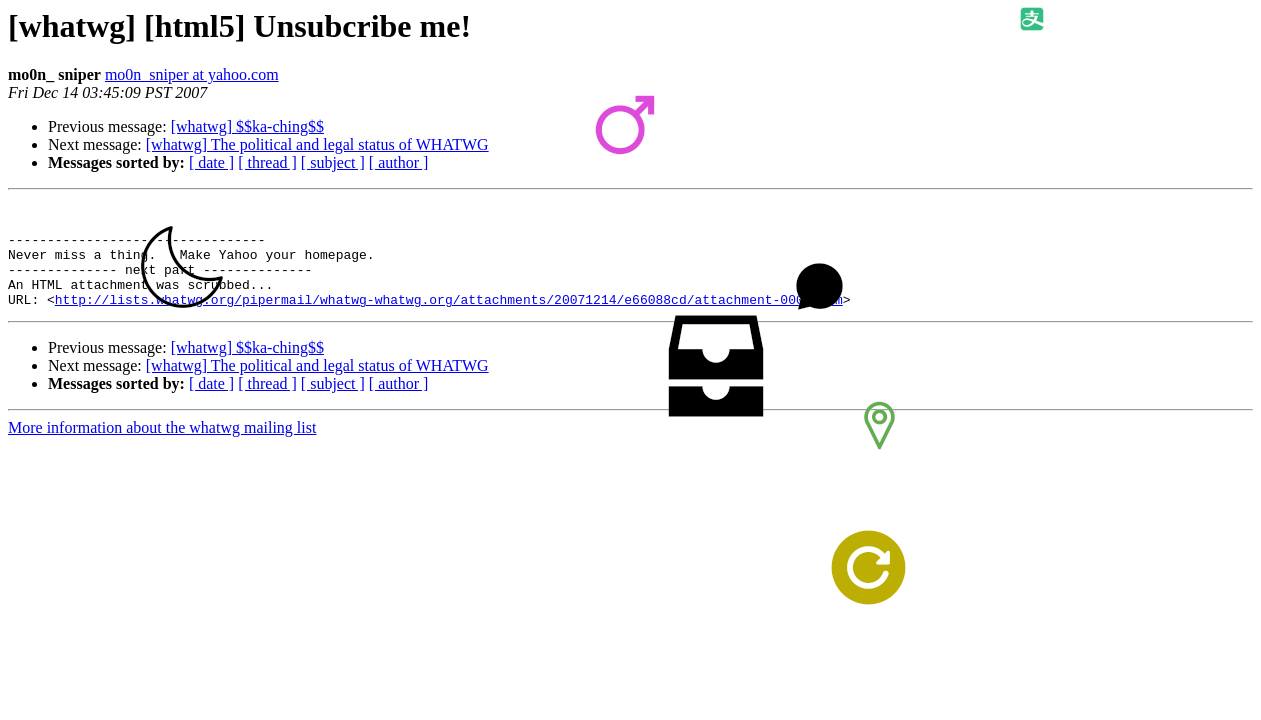  I want to click on toggle dark mode or night theme, so click(179, 269).